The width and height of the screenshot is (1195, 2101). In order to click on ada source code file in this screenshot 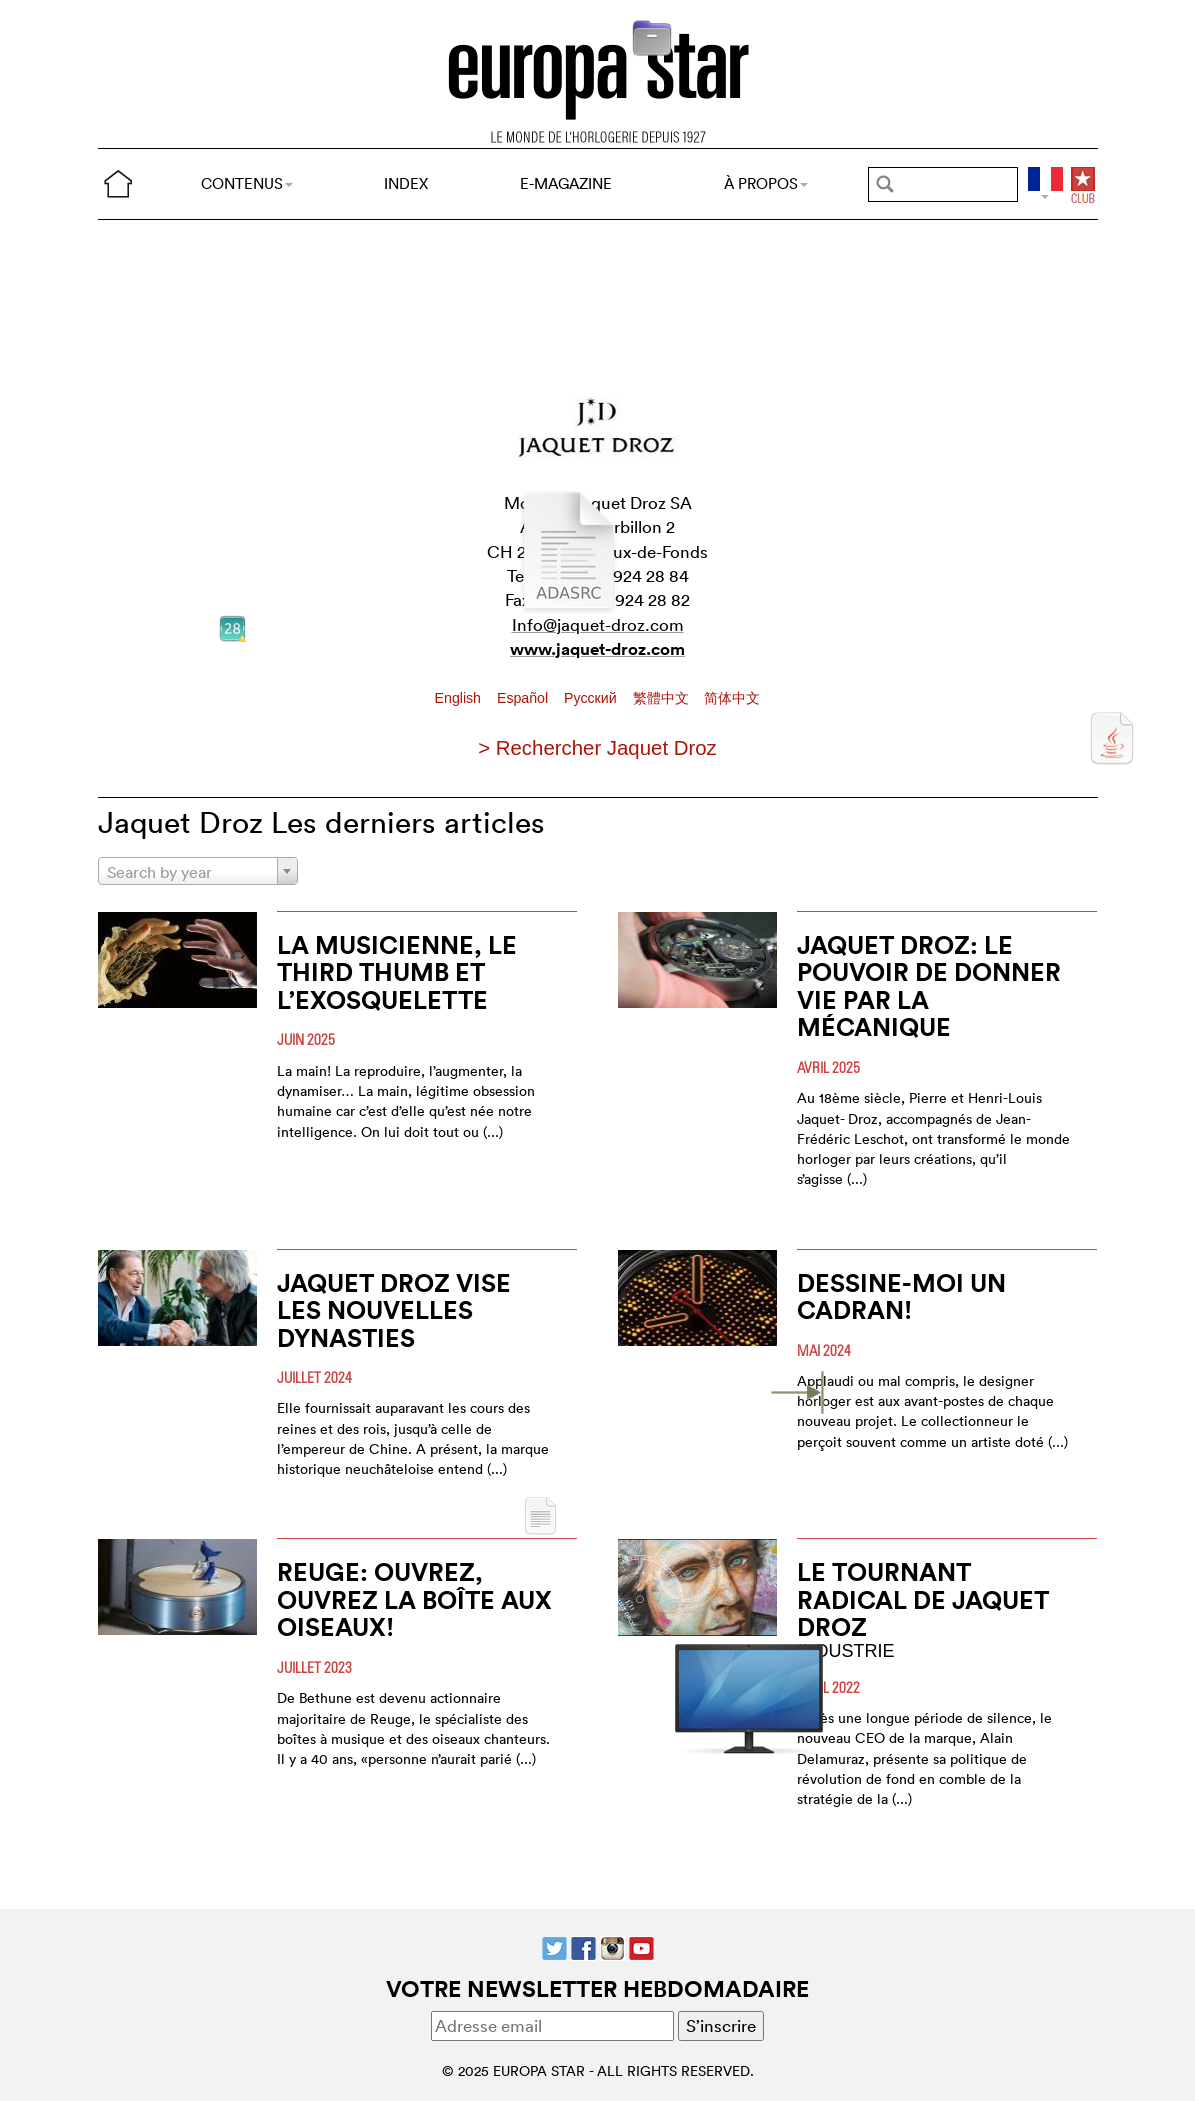, I will do `click(568, 552)`.